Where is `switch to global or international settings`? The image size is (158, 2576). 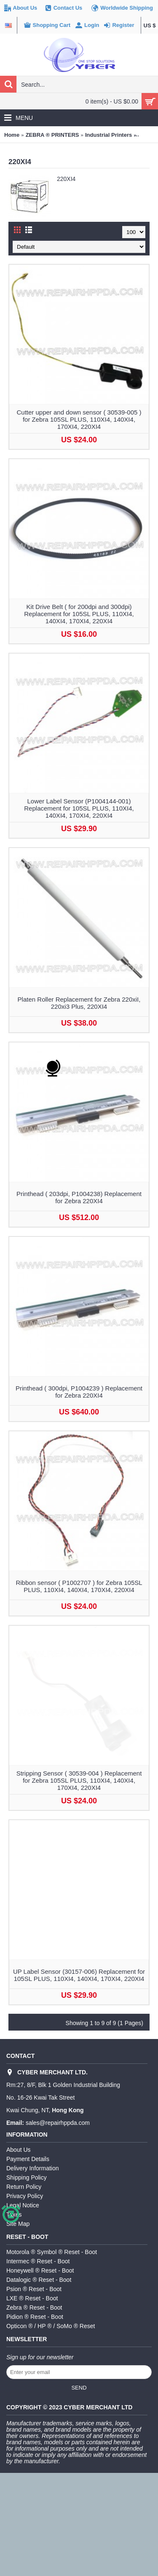 switch to global or international settings is located at coordinates (52, 1068).